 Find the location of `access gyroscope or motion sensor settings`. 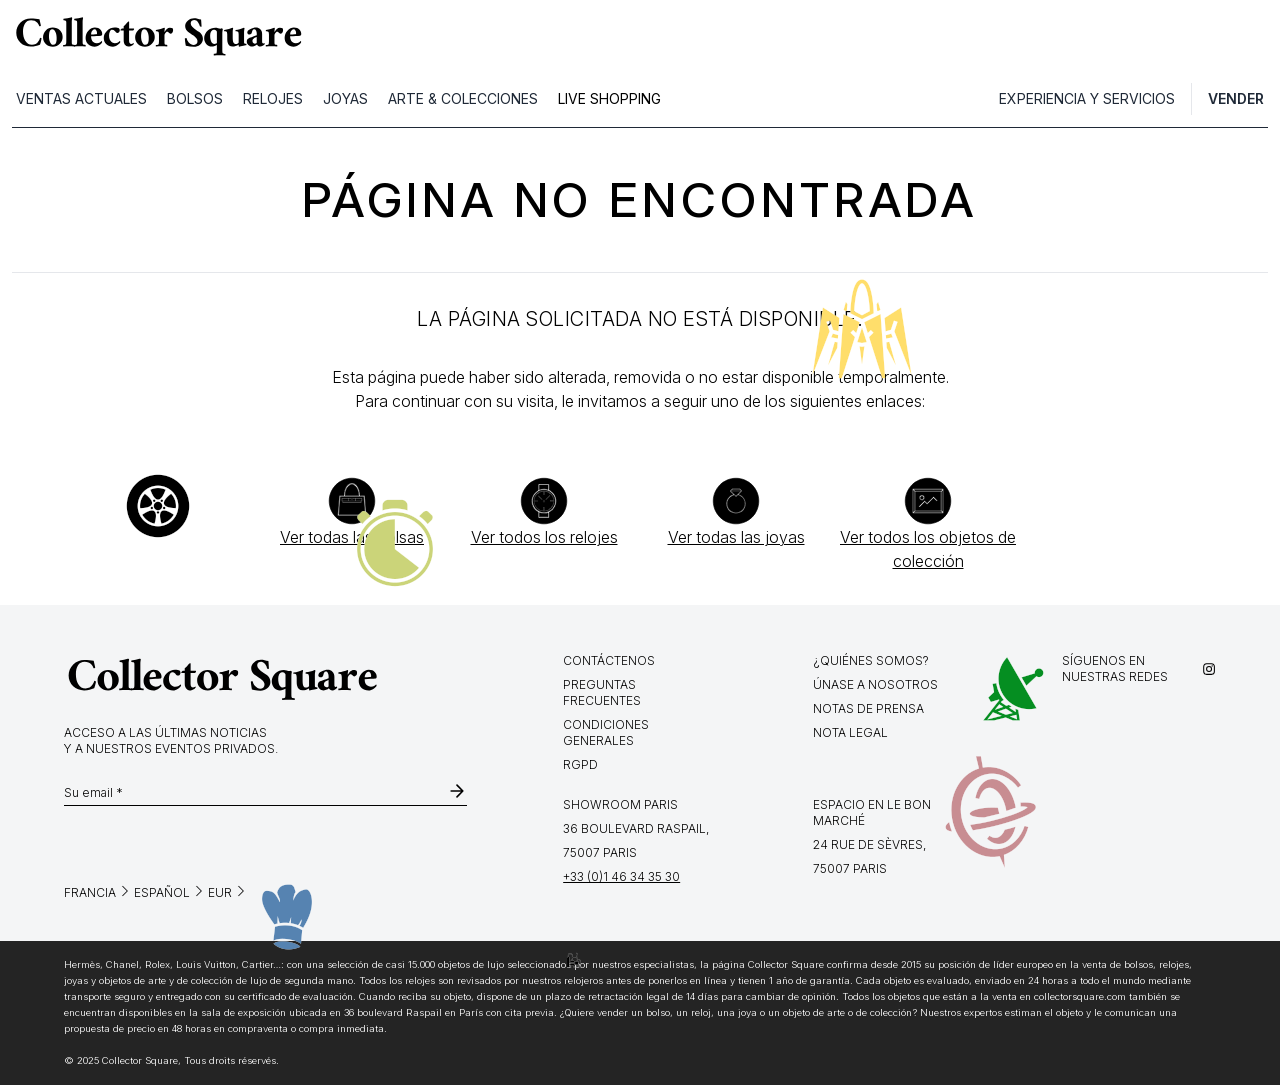

access gyroscope or motion sensor settings is located at coordinates (991, 812).